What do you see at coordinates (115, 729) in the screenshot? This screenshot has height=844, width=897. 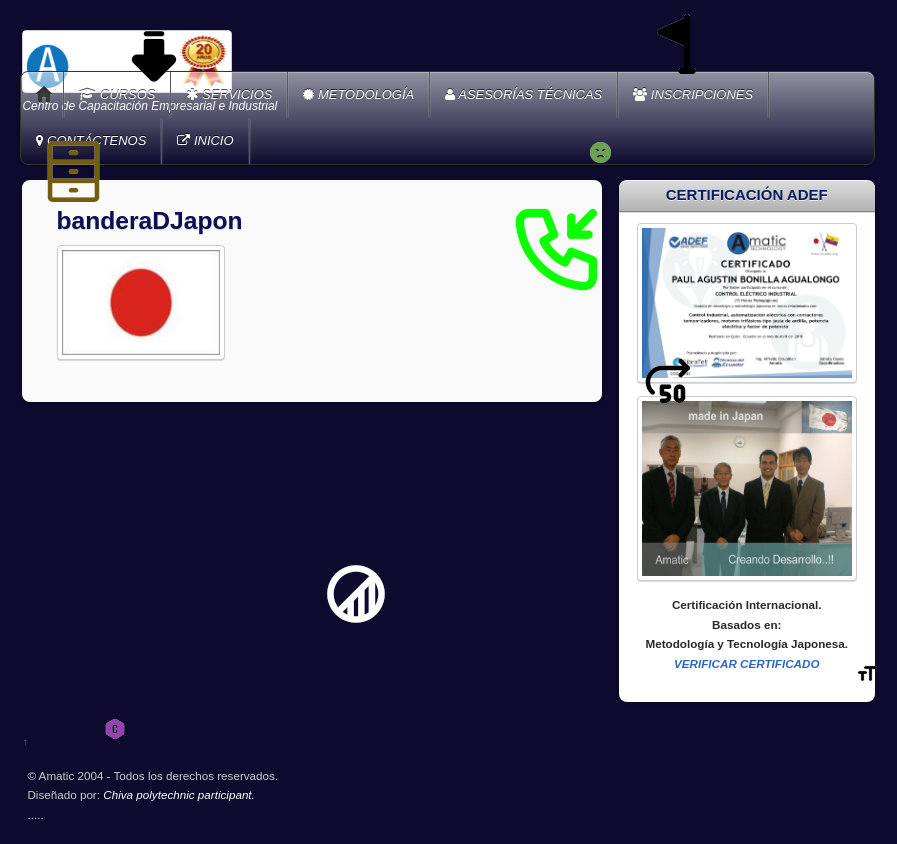 I see `indicates a "C" category or classification level` at bounding box center [115, 729].